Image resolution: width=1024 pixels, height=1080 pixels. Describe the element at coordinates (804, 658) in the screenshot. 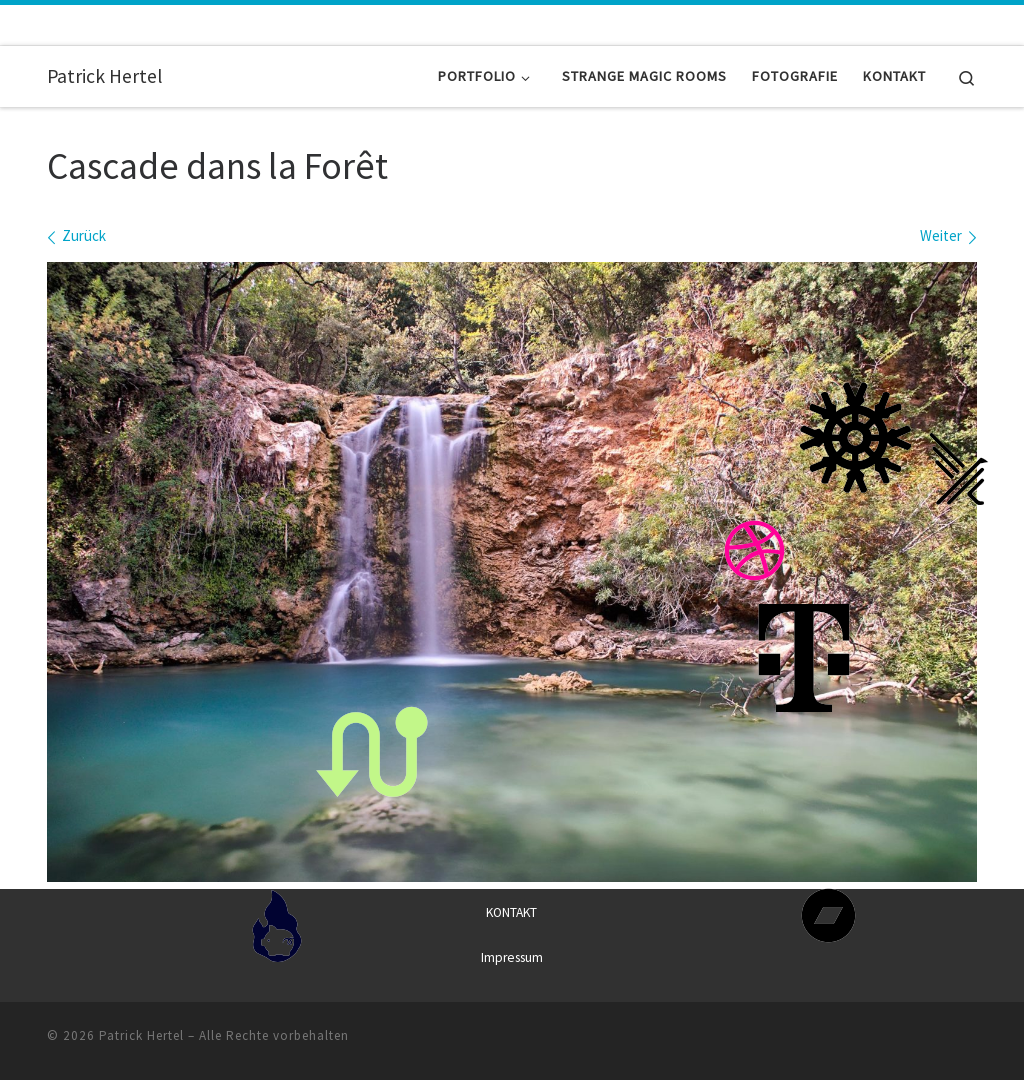

I see `deutsche telekom company logo` at that location.